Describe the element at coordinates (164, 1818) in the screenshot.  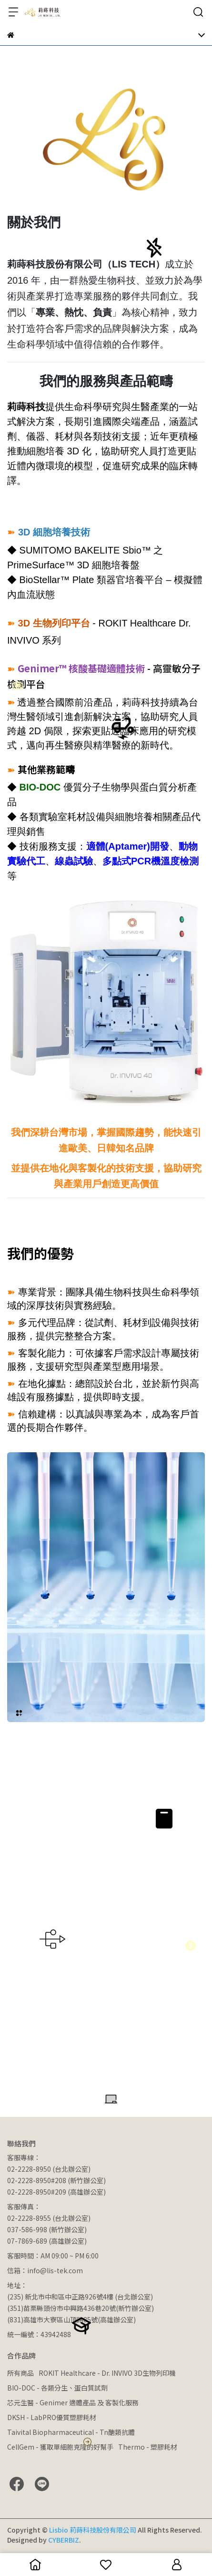
I see `tablet device with speaker` at that location.